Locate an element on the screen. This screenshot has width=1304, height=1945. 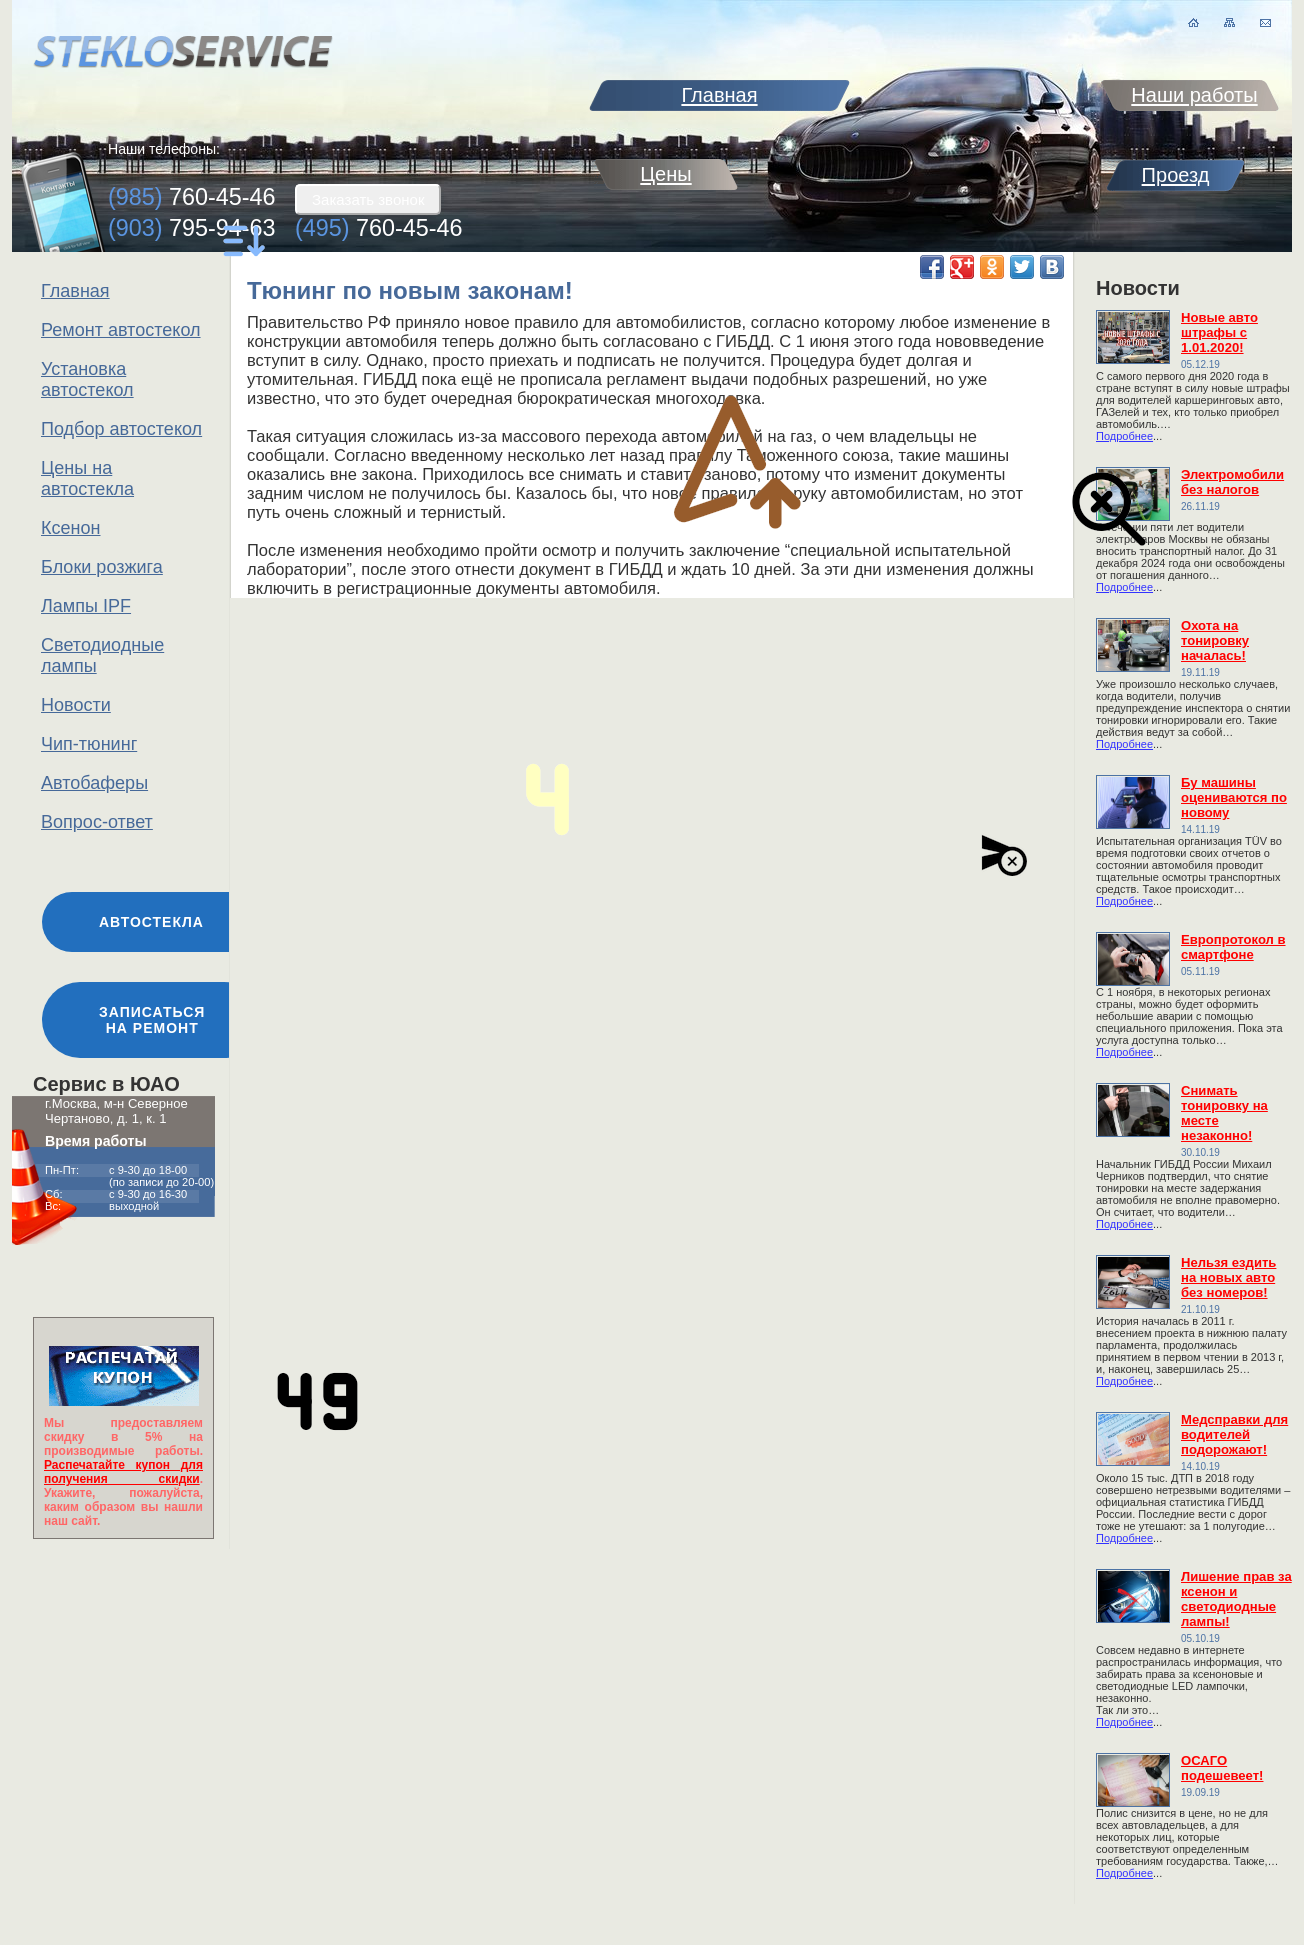
cancel or exit search mode is located at coordinates (1109, 509).